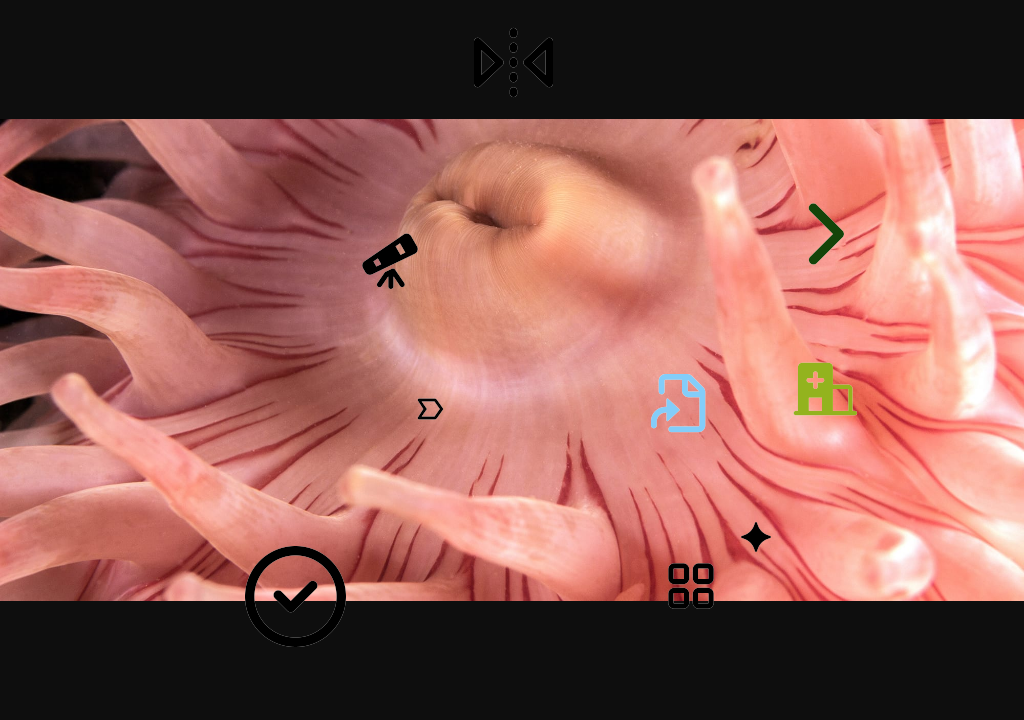  Describe the element at coordinates (691, 586) in the screenshot. I see `view all apps` at that location.